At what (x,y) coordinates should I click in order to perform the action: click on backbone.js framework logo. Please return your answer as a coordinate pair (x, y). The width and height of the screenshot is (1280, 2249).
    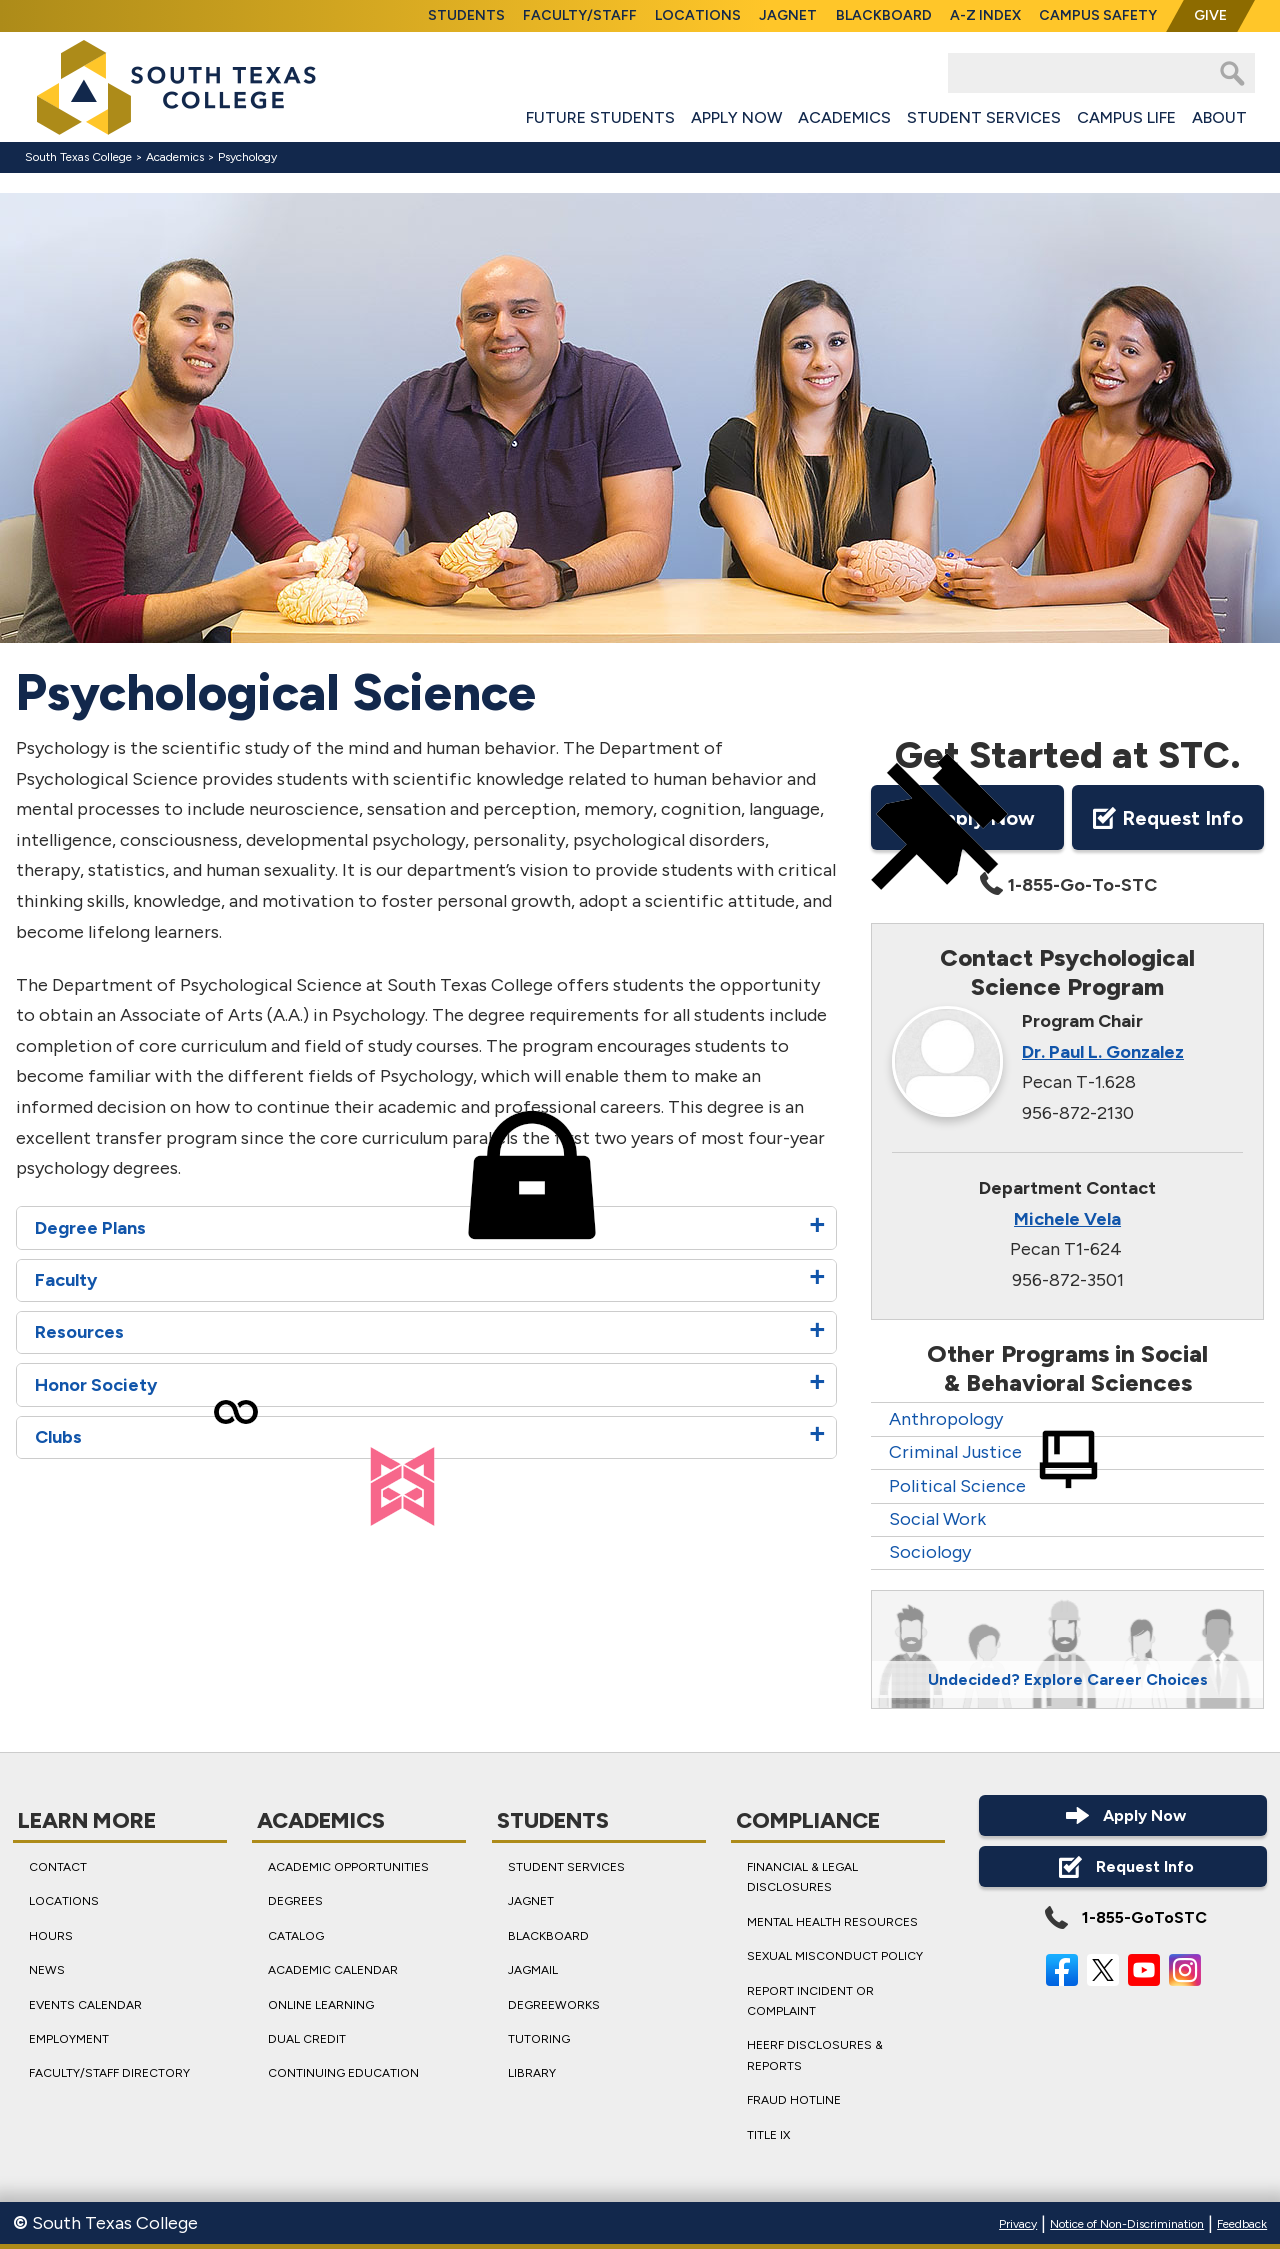
    Looking at the image, I should click on (402, 1486).